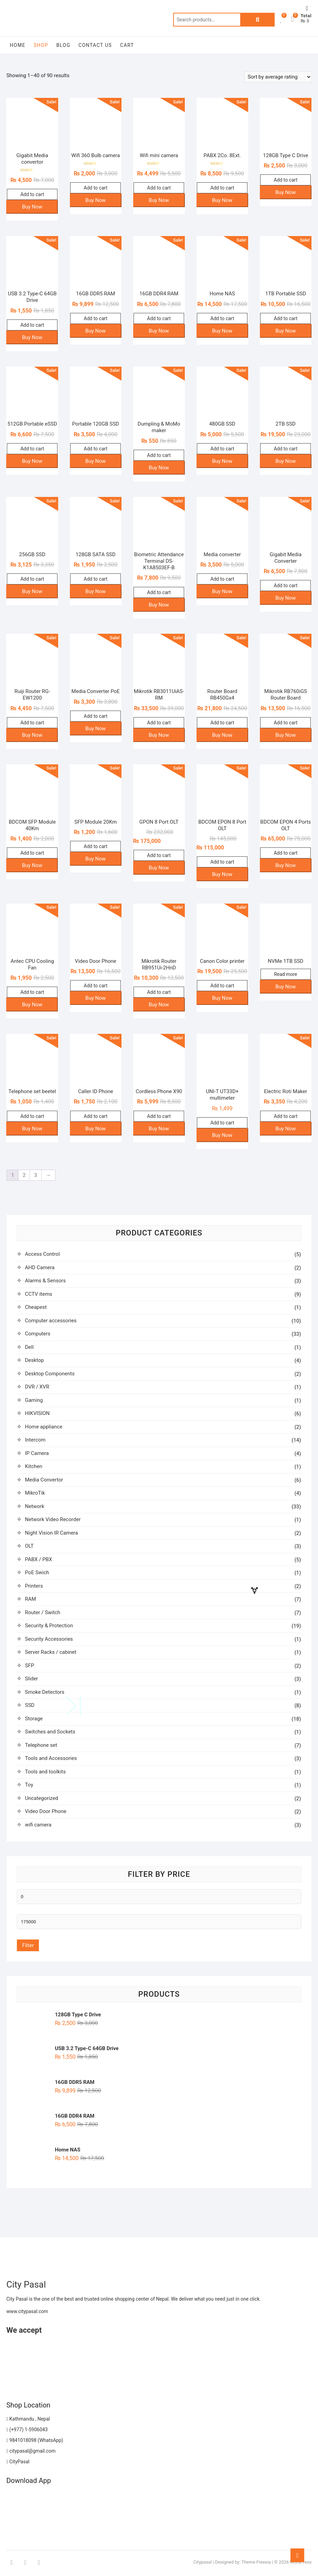  What do you see at coordinates (74, 1706) in the screenshot?
I see `skip to end of content` at bounding box center [74, 1706].